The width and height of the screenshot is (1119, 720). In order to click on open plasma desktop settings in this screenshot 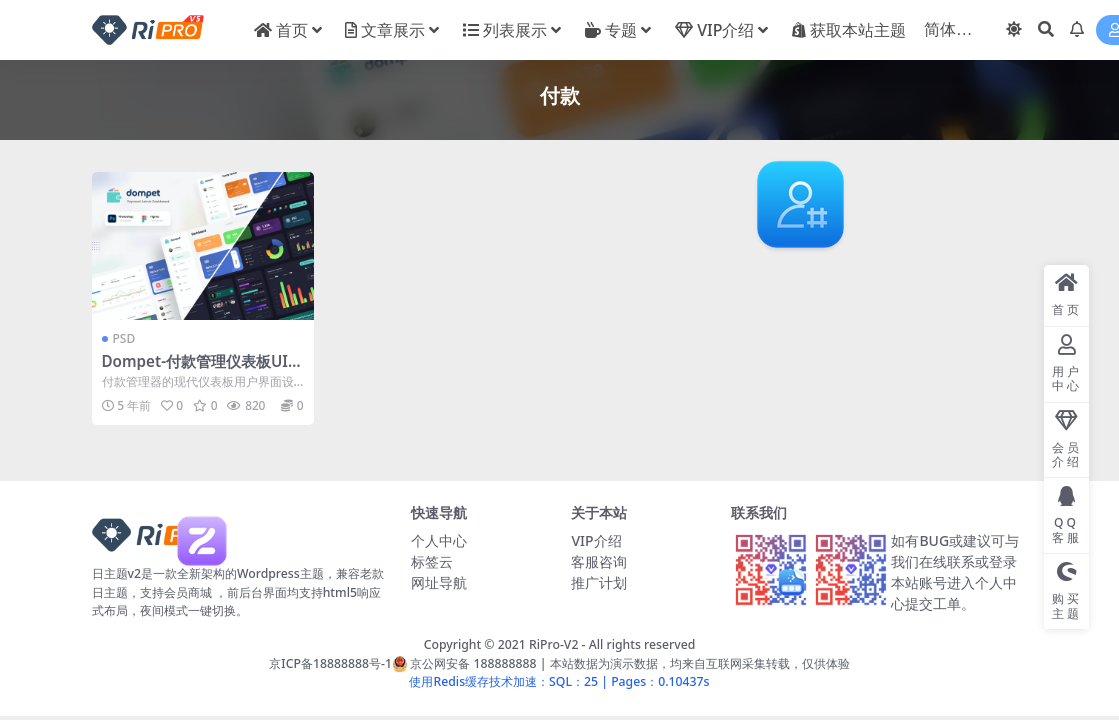, I will do `click(791, 582)`.